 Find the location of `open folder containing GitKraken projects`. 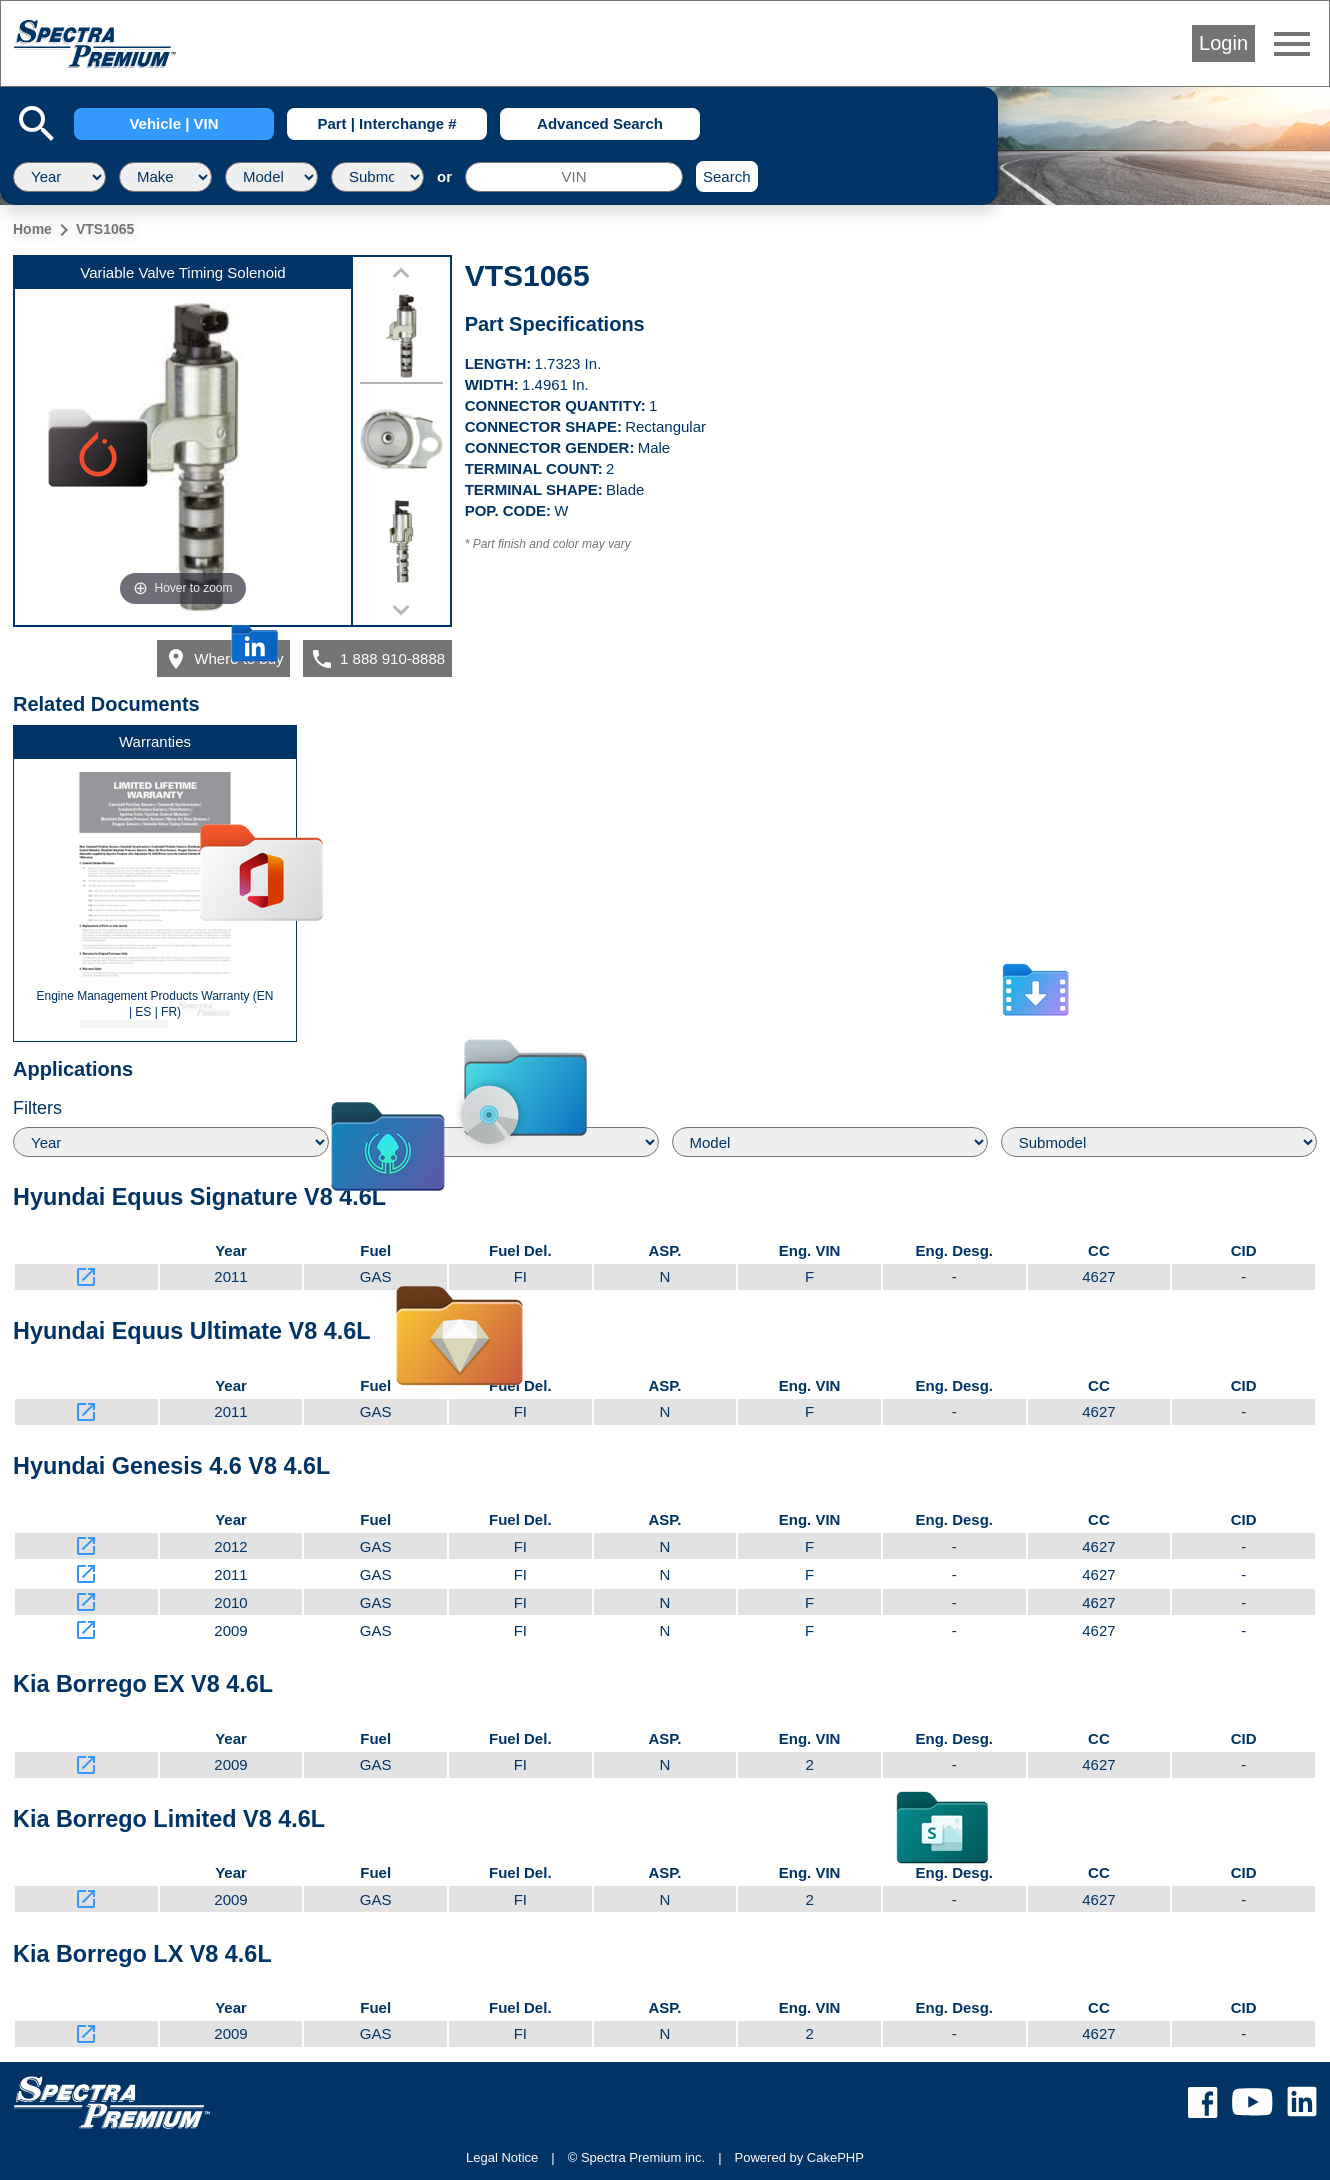

open folder containing GitKraken projects is located at coordinates (387, 1149).